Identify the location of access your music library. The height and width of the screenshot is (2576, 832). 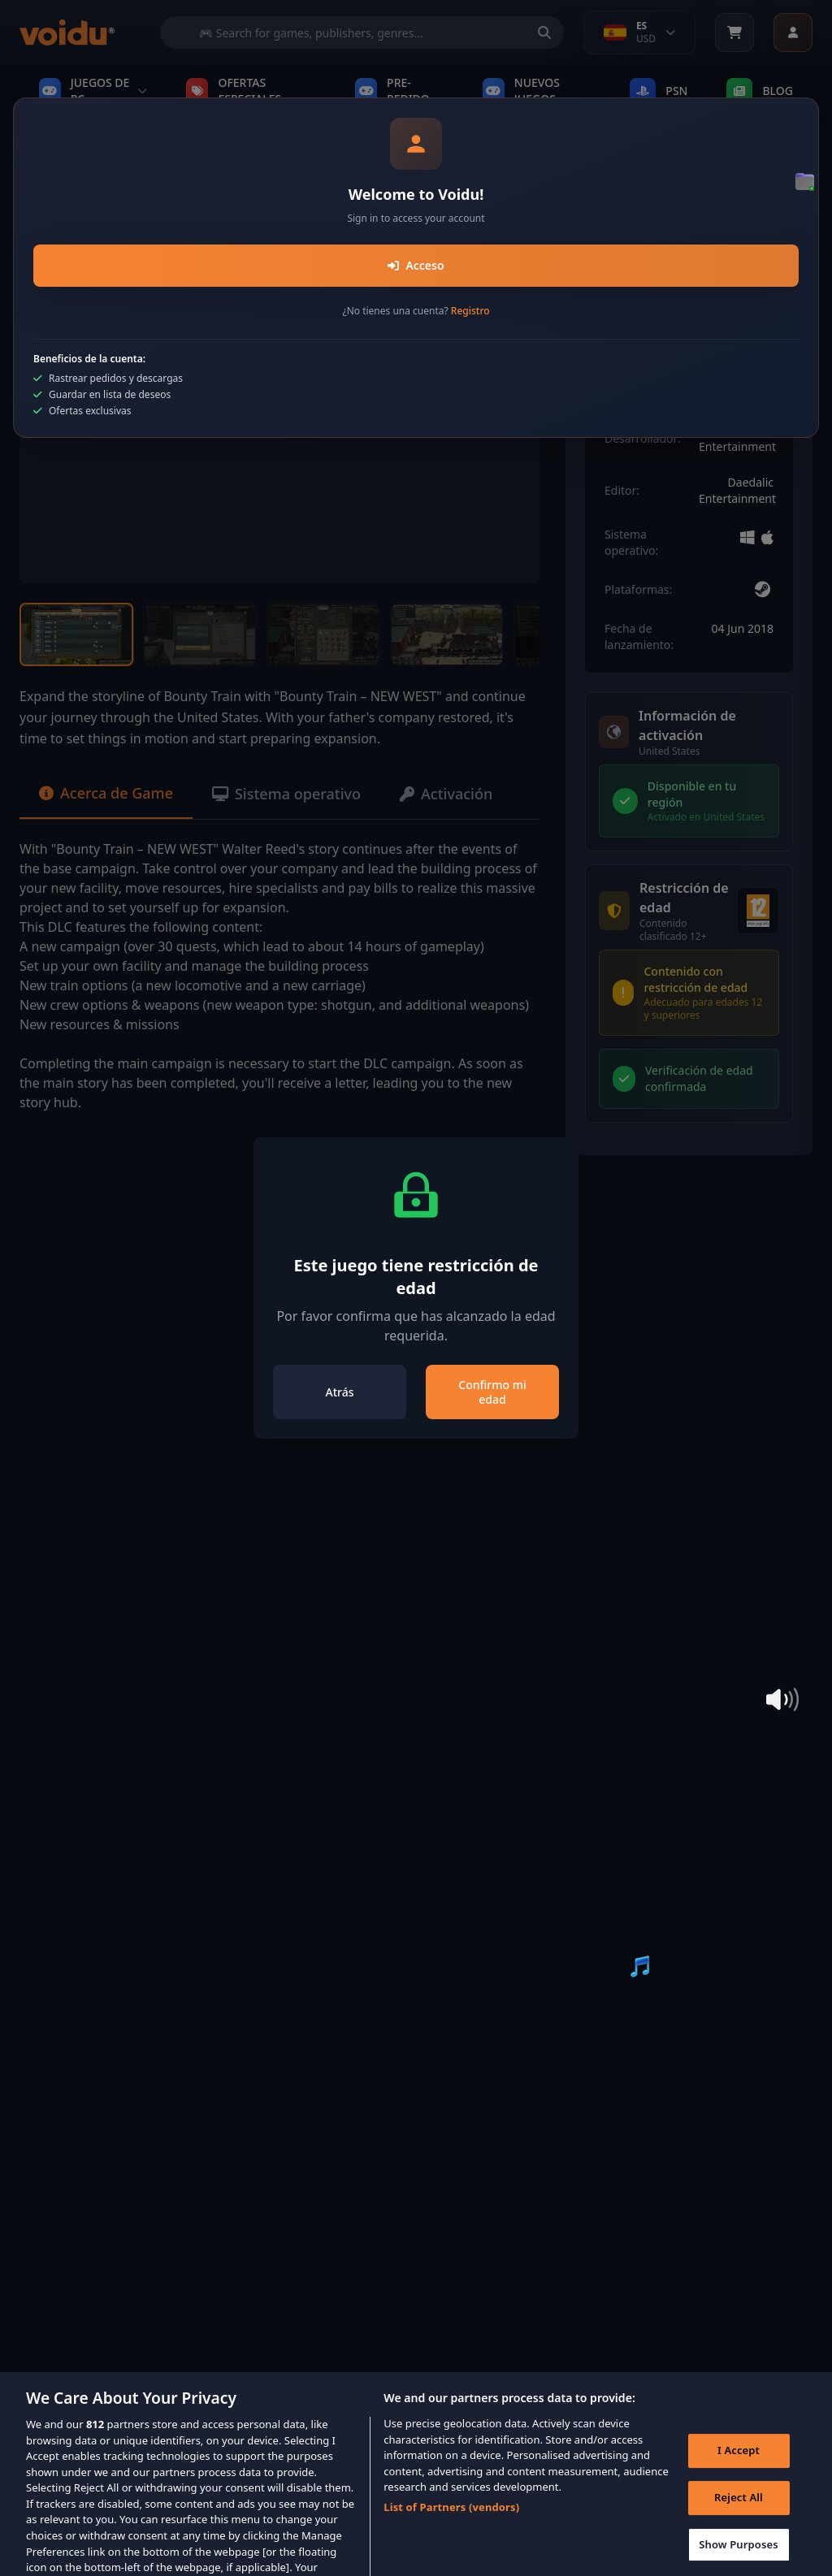
(640, 1966).